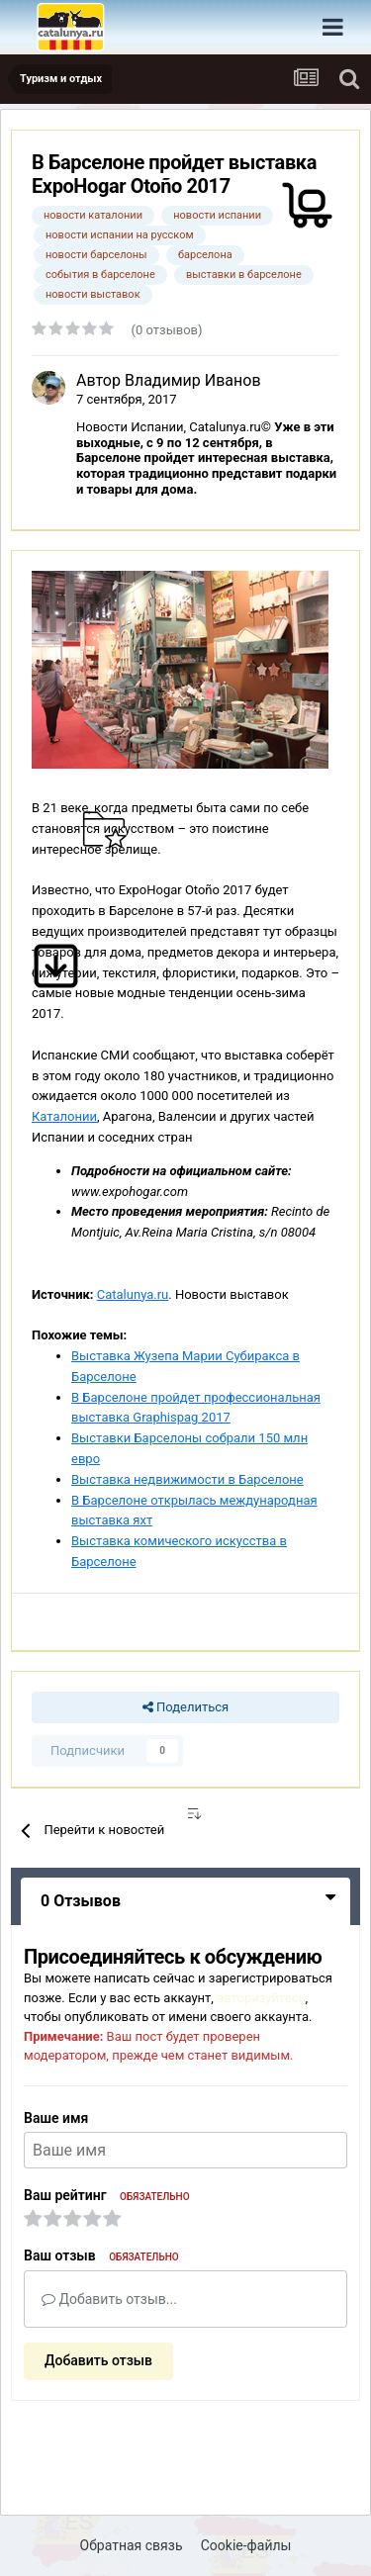  Describe the element at coordinates (104, 829) in the screenshot. I see `access your starred or favorite folders` at that location.